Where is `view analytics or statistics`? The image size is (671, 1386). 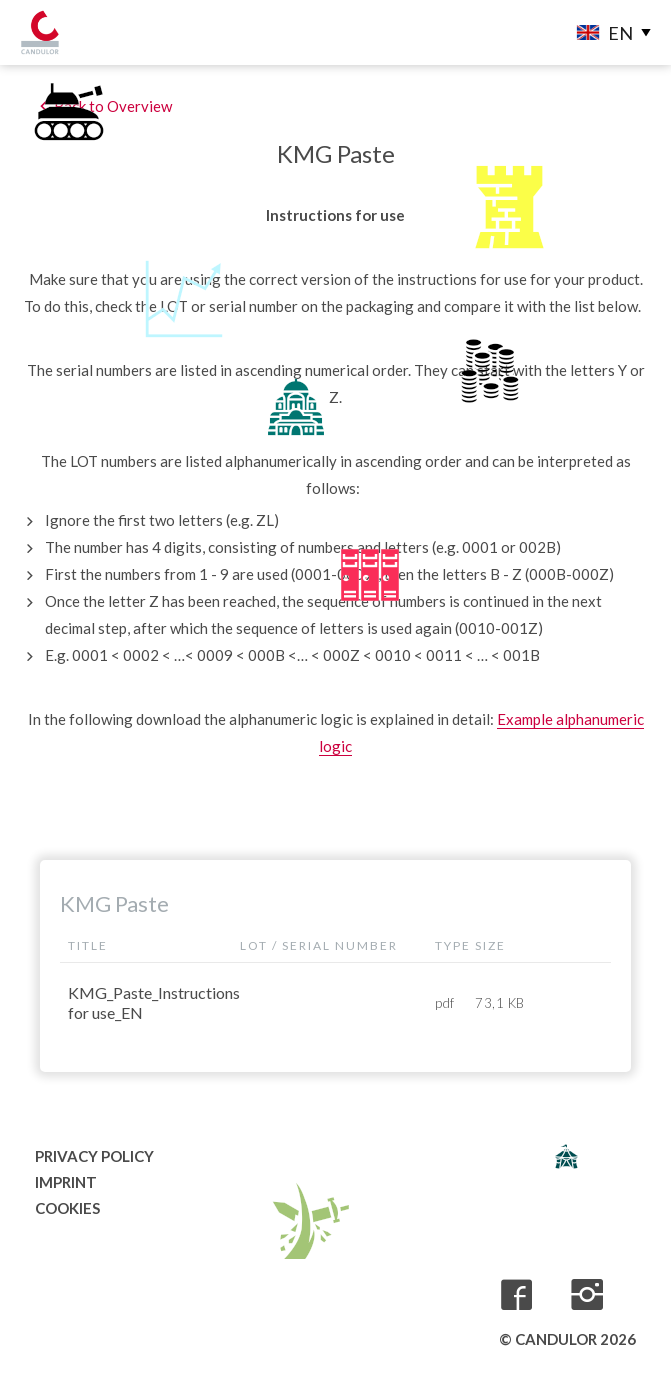 view analytics or statistics is located at coordinates (184, 299).